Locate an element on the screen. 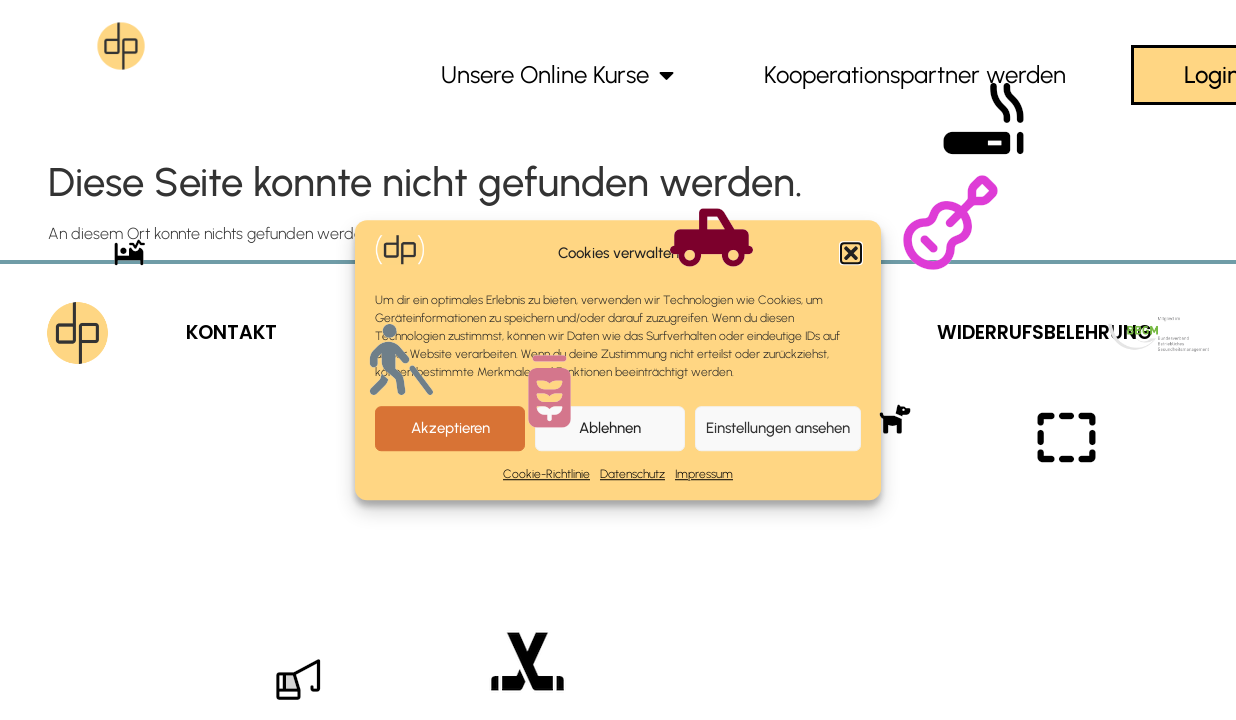 Image resolution: width=1236 pixels, height=720 pixels. view stored grain or wheat inventory is located at coordinates (549, 393).